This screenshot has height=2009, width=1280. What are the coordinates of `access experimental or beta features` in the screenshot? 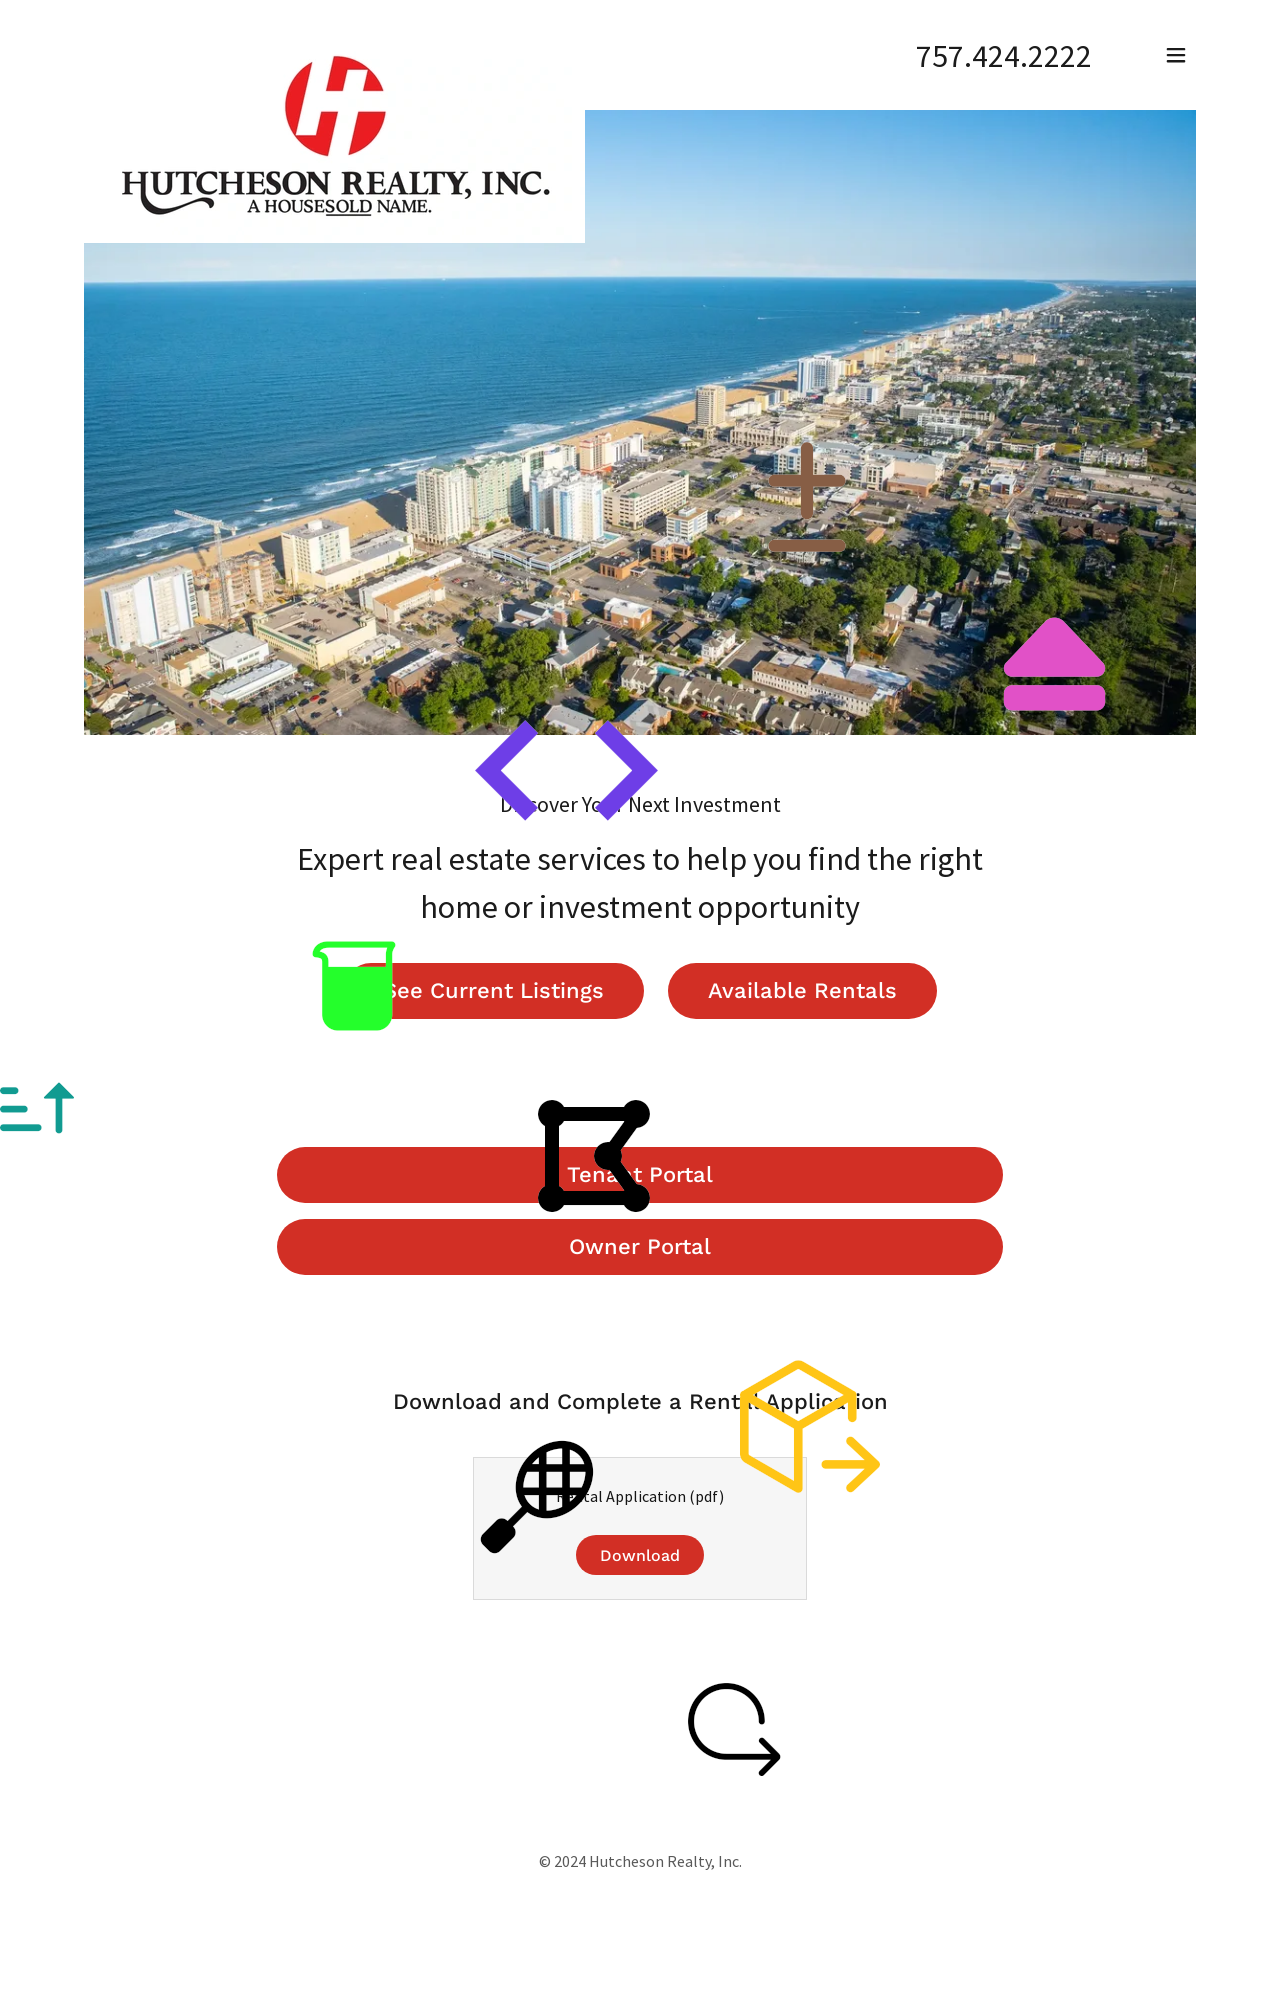 It's located at (354, 986).